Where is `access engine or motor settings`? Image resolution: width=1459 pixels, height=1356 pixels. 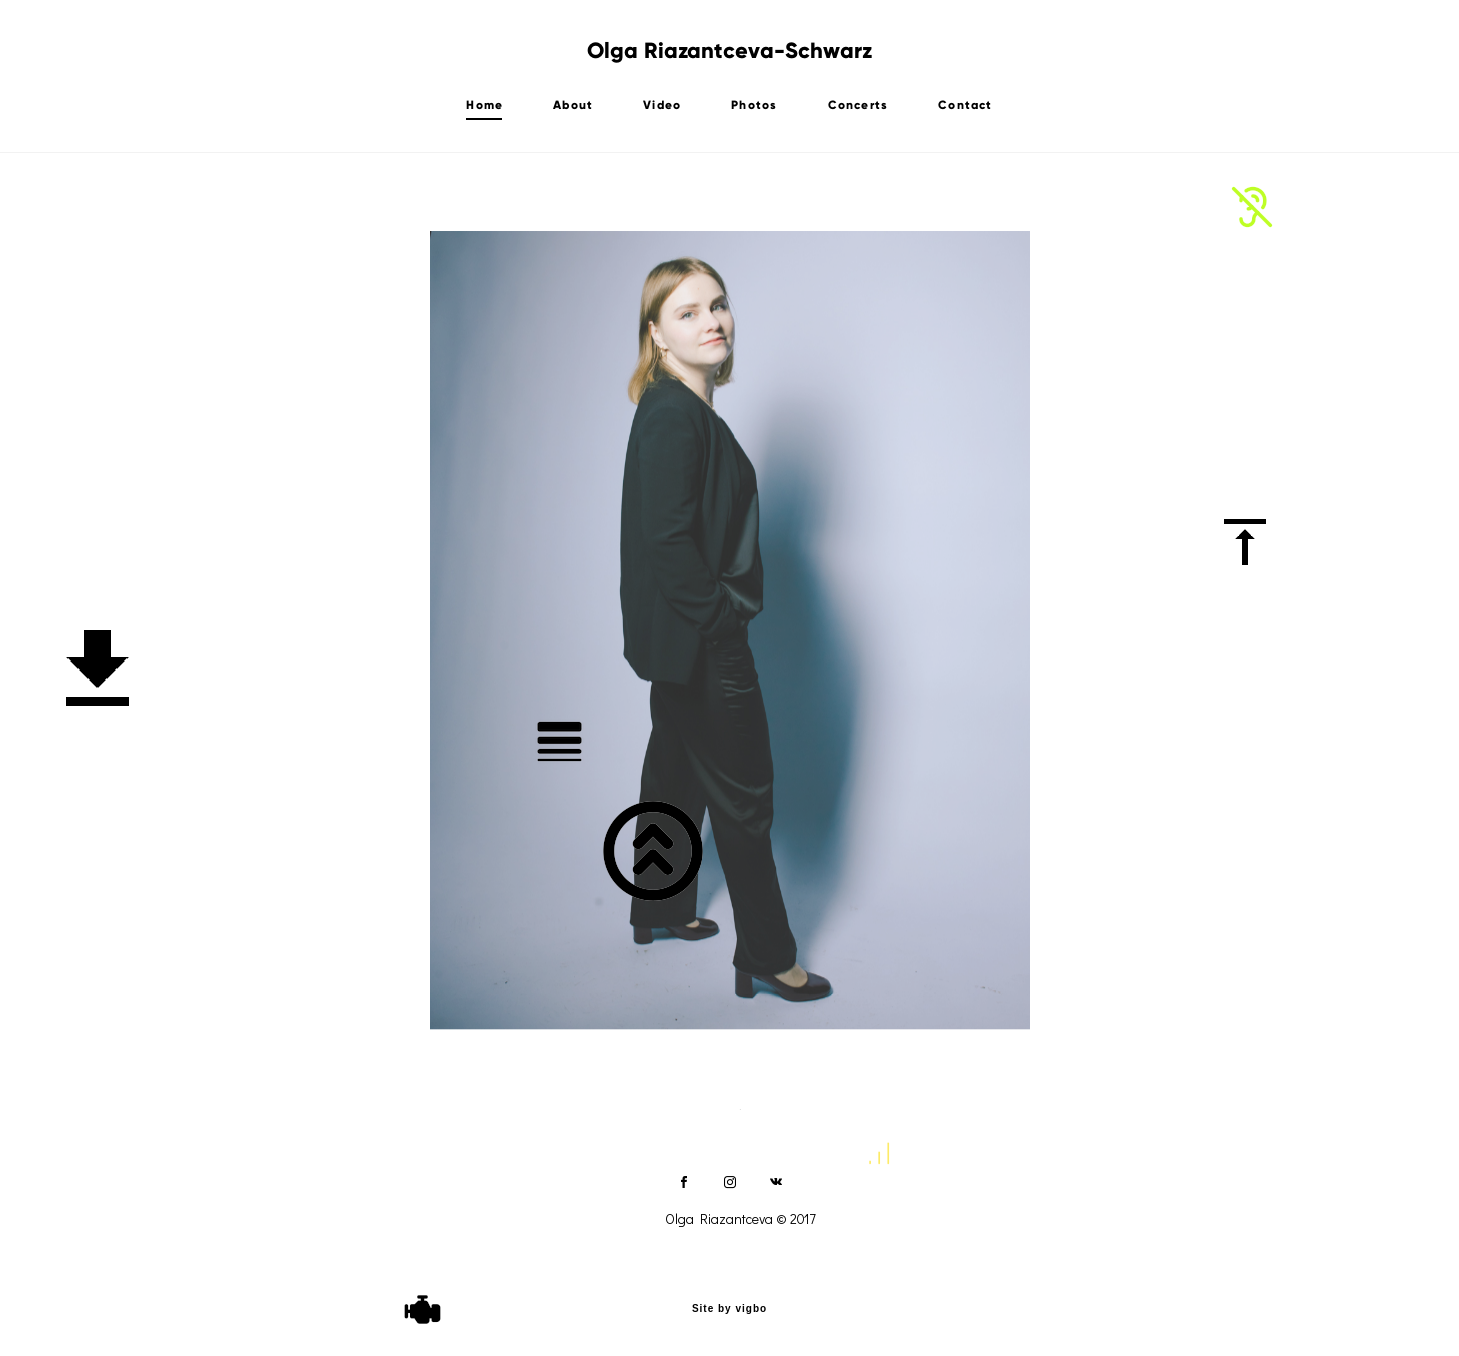 access engine or motor settings is located at coordinates (422, 1309).